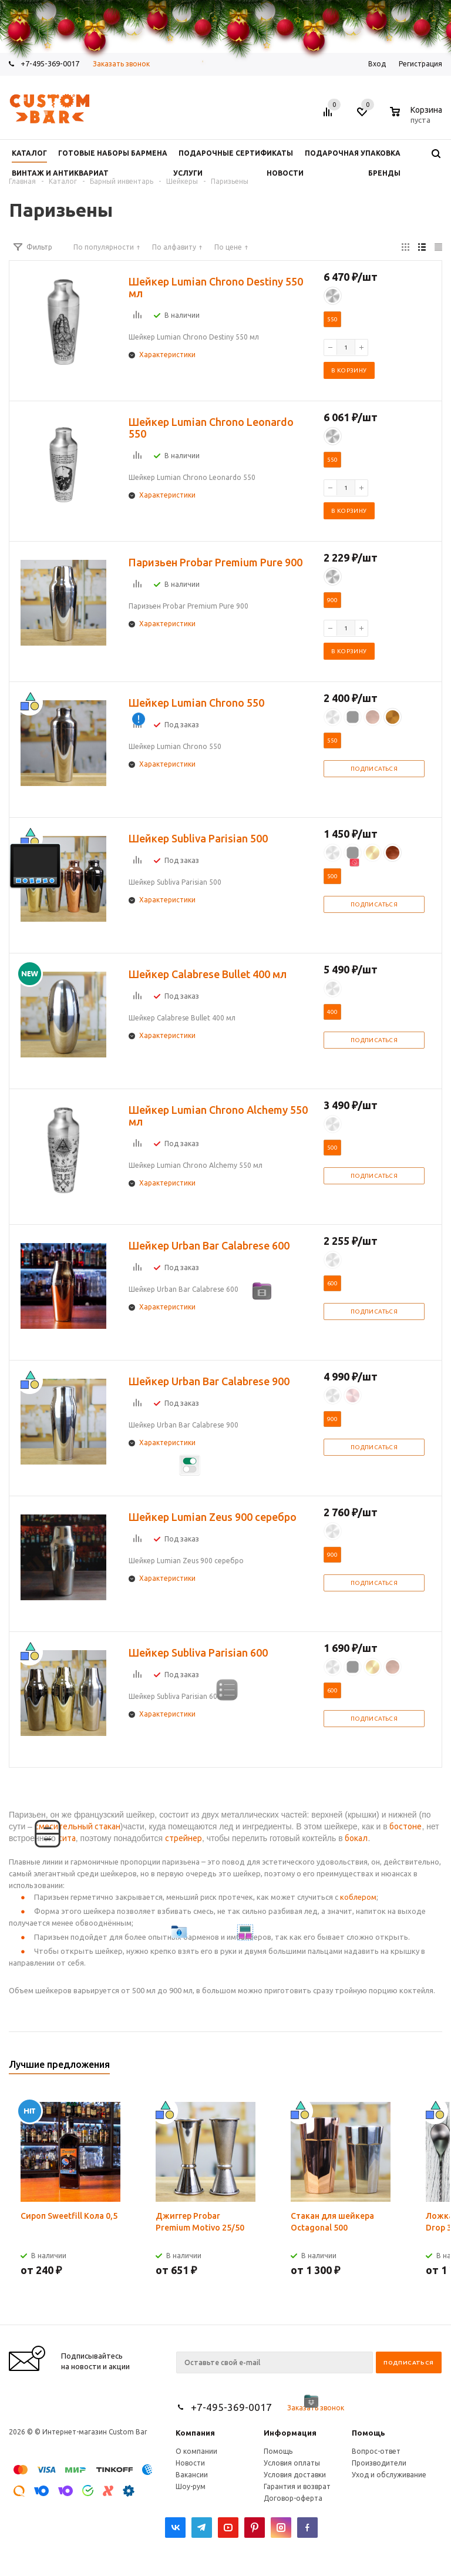 The image size is (451, 2576). What do you see at coordinates (190, 1465) in the screenshot?
I see `open system tweaks or customization settings` at bounding box center [190, 1465].